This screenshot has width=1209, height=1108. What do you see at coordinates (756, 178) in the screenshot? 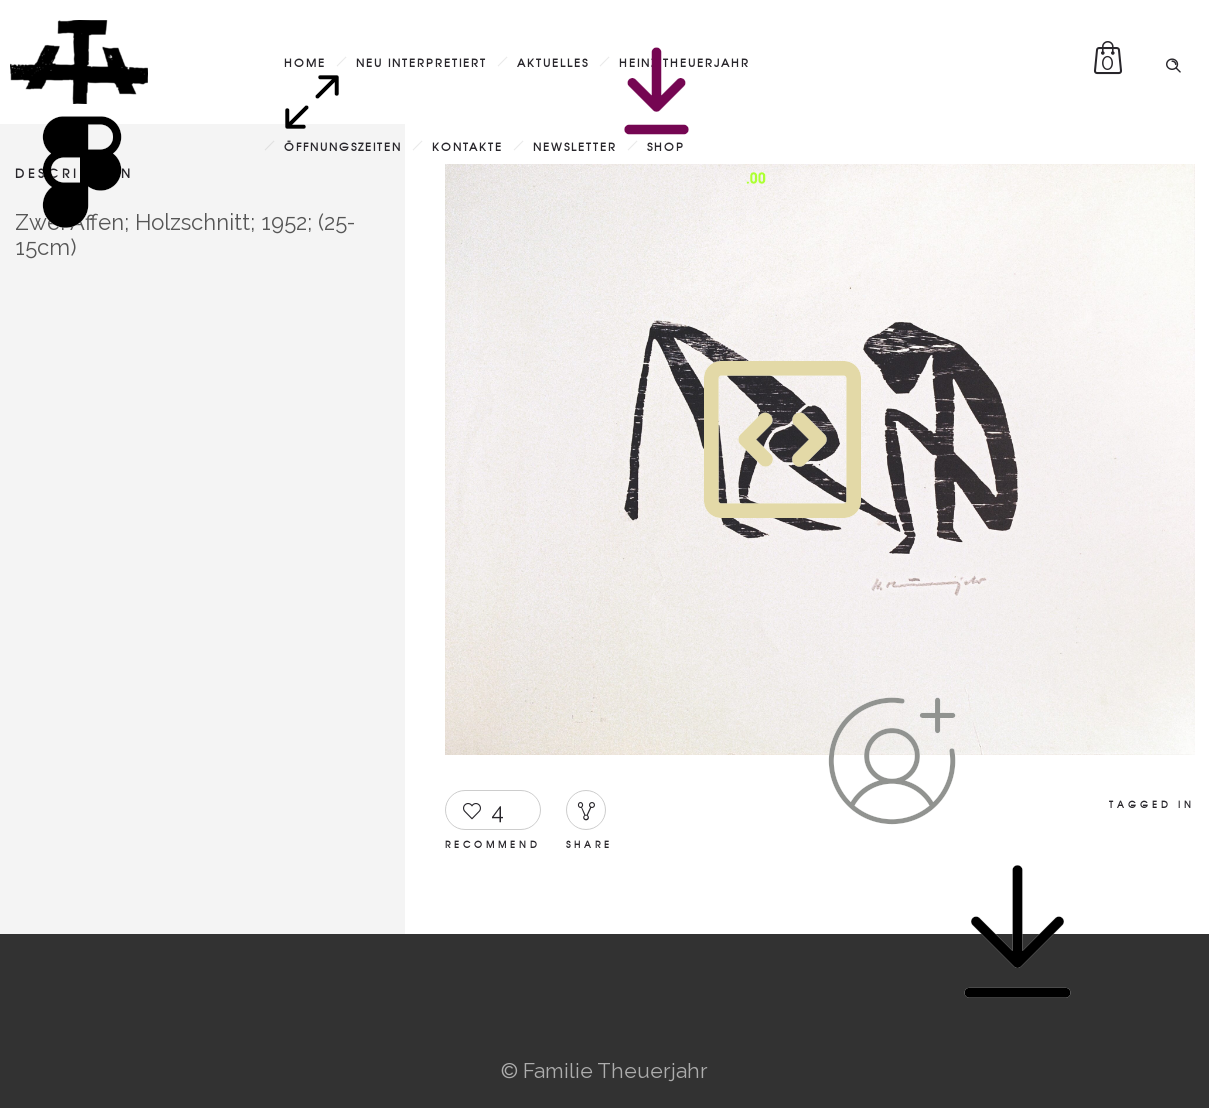
I see `toggle decimal number formatting` at bounding box center [756, 178].